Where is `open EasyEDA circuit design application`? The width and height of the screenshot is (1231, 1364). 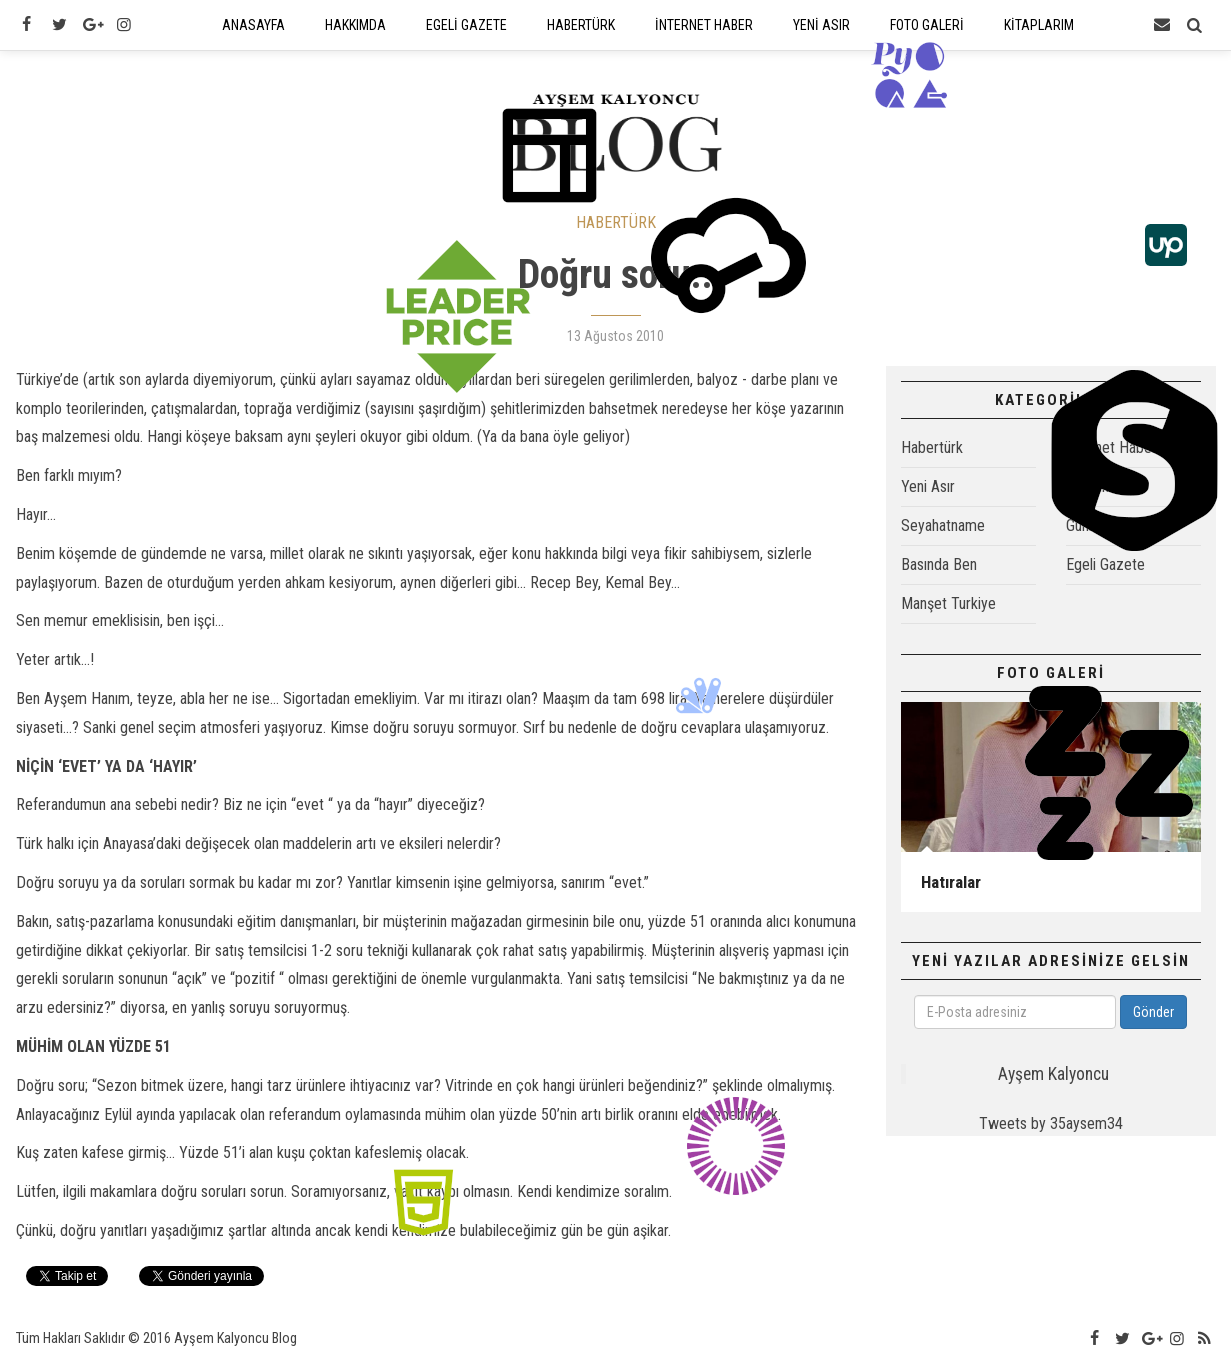
open EasyEDA circuit design application is located at coordinates (728, 255).